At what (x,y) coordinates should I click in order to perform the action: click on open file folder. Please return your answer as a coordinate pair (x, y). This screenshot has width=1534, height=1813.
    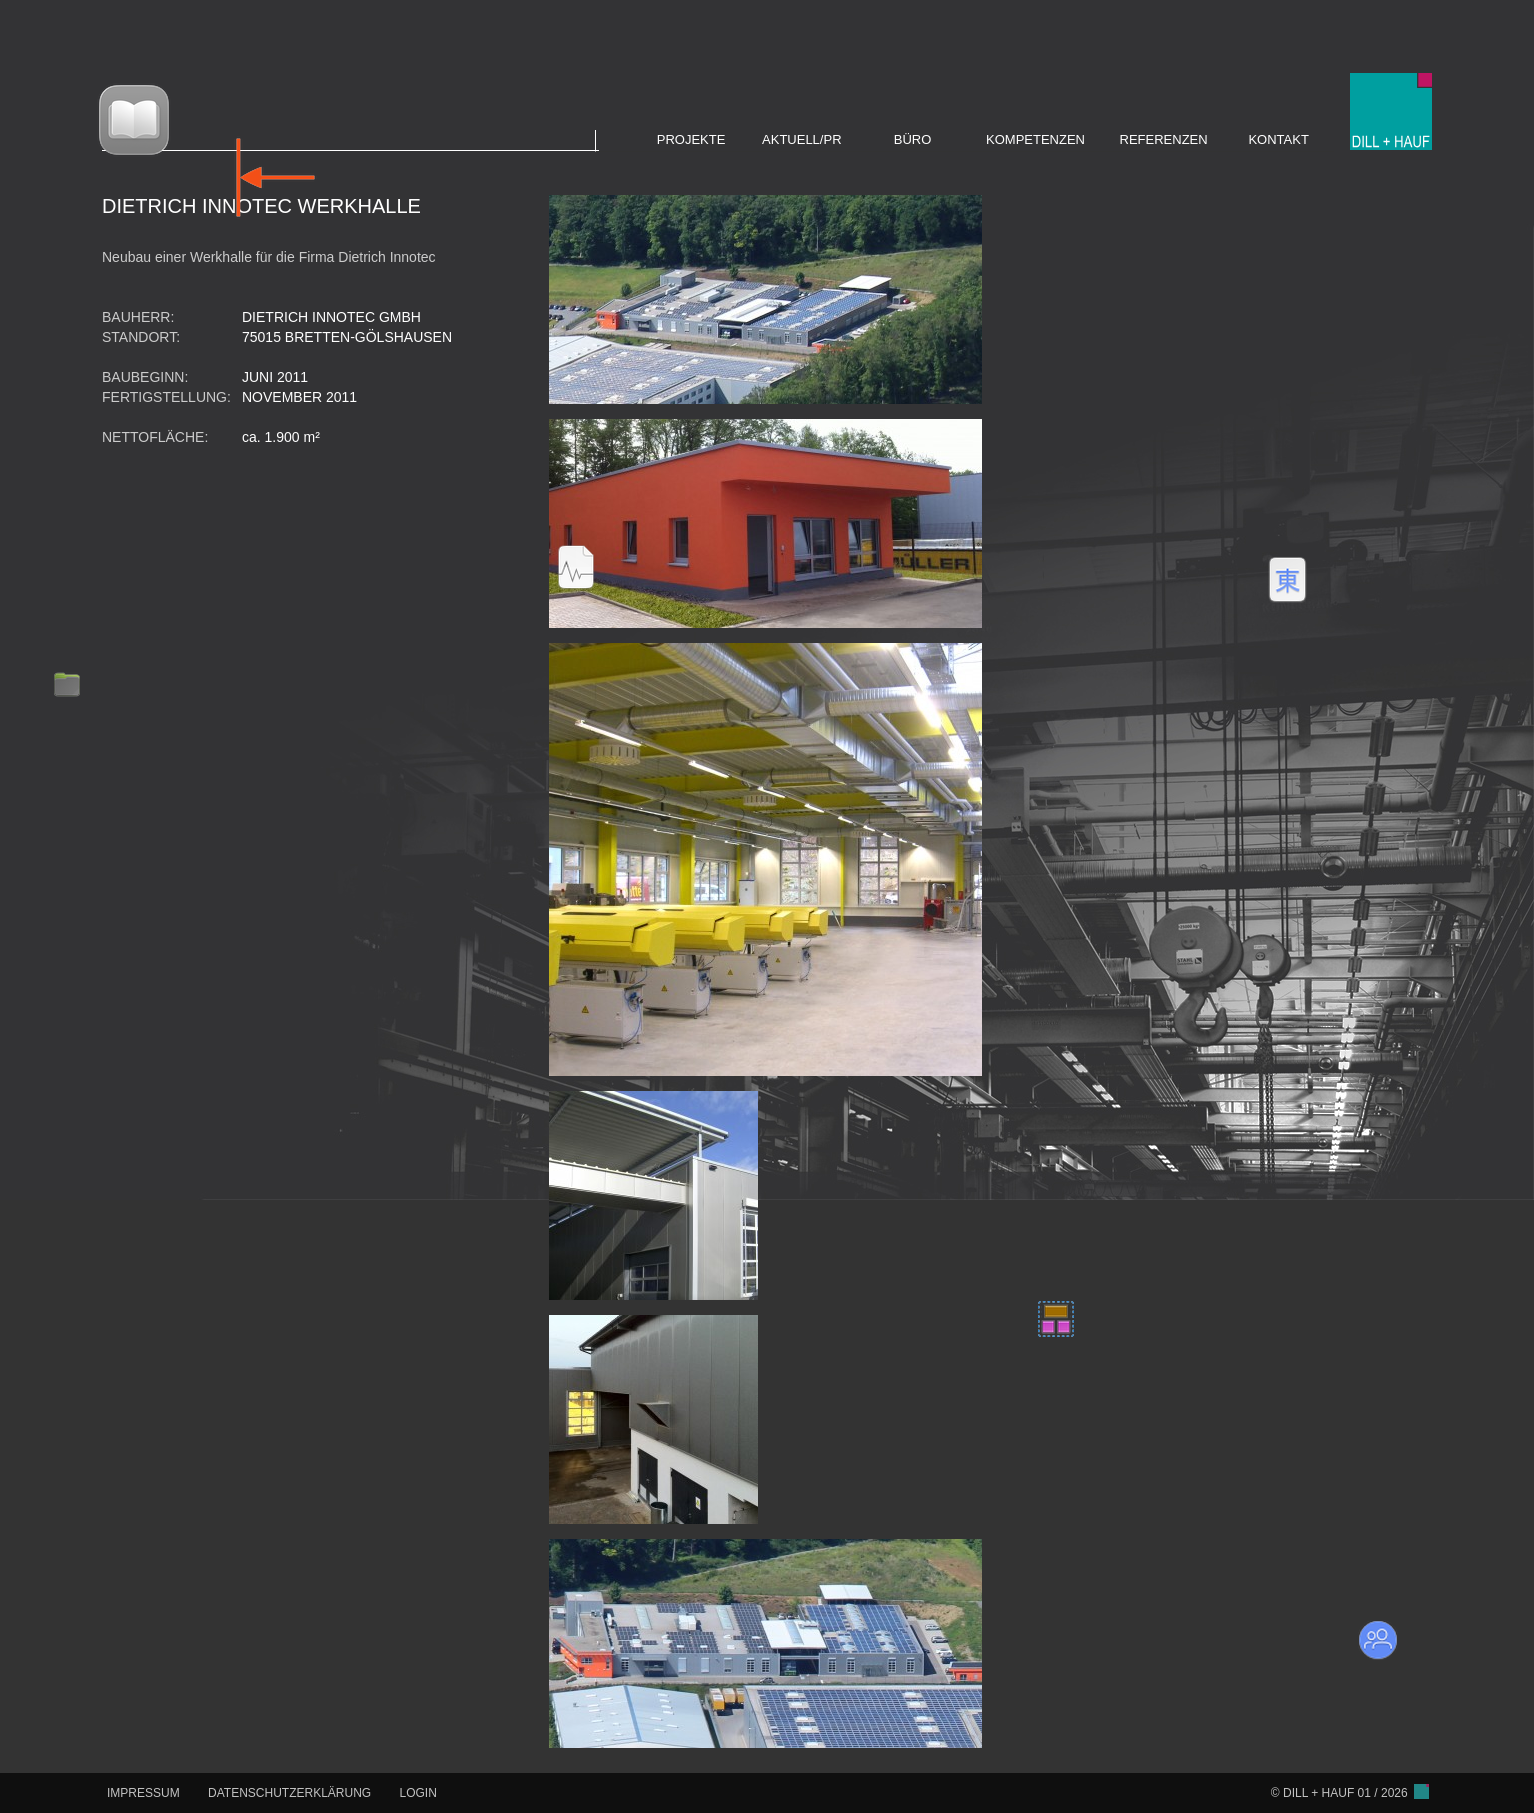
    Looking at the image, I should click on (67, 684).